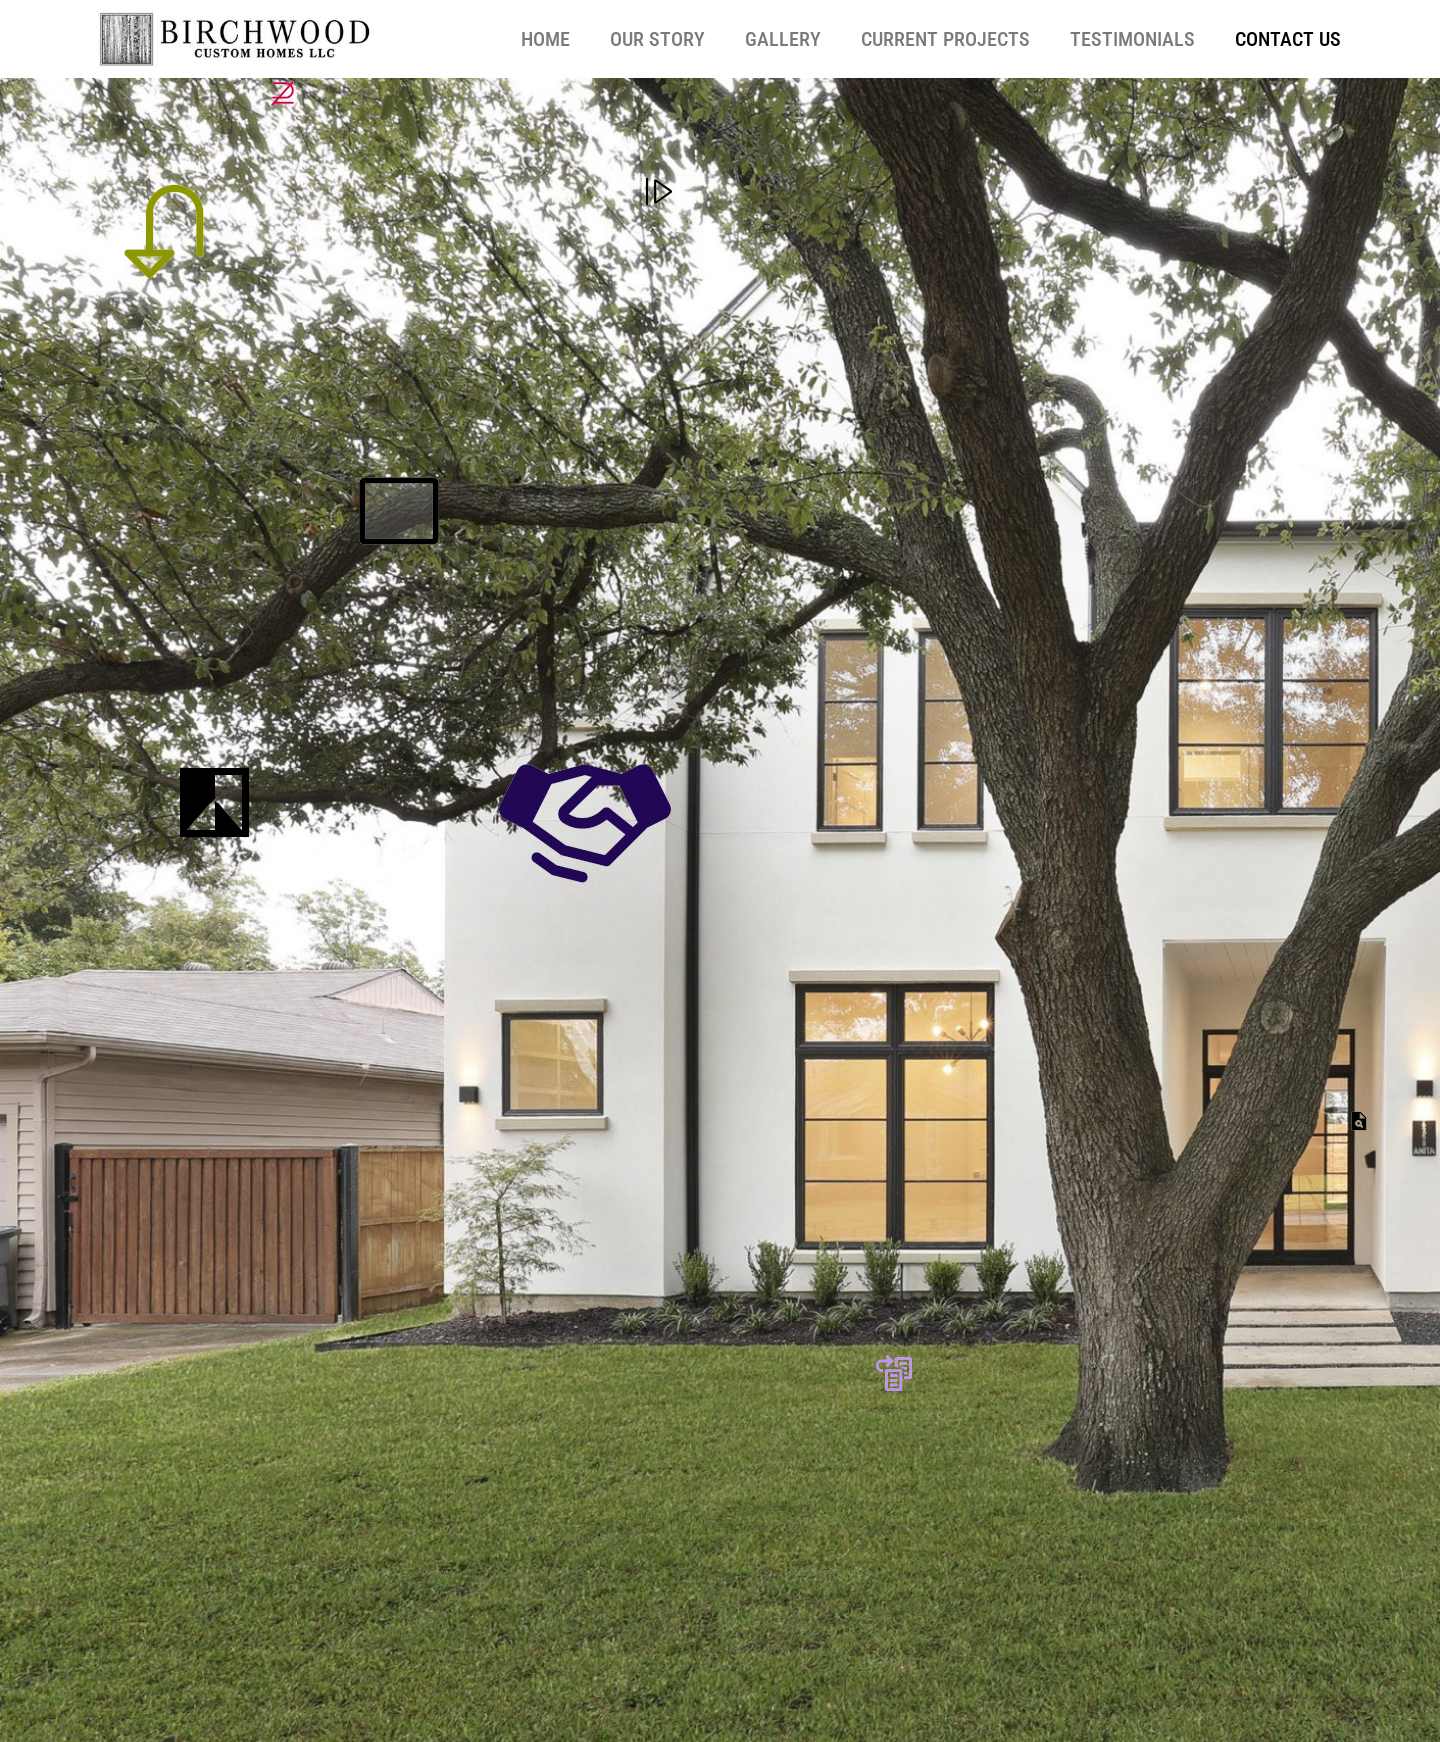 This screenshot has width=1440, height=1742. What do you see at coordinates (399, 511) in the screenshot?
I see `represents a container or frame element` at bounding box center [399, 511].